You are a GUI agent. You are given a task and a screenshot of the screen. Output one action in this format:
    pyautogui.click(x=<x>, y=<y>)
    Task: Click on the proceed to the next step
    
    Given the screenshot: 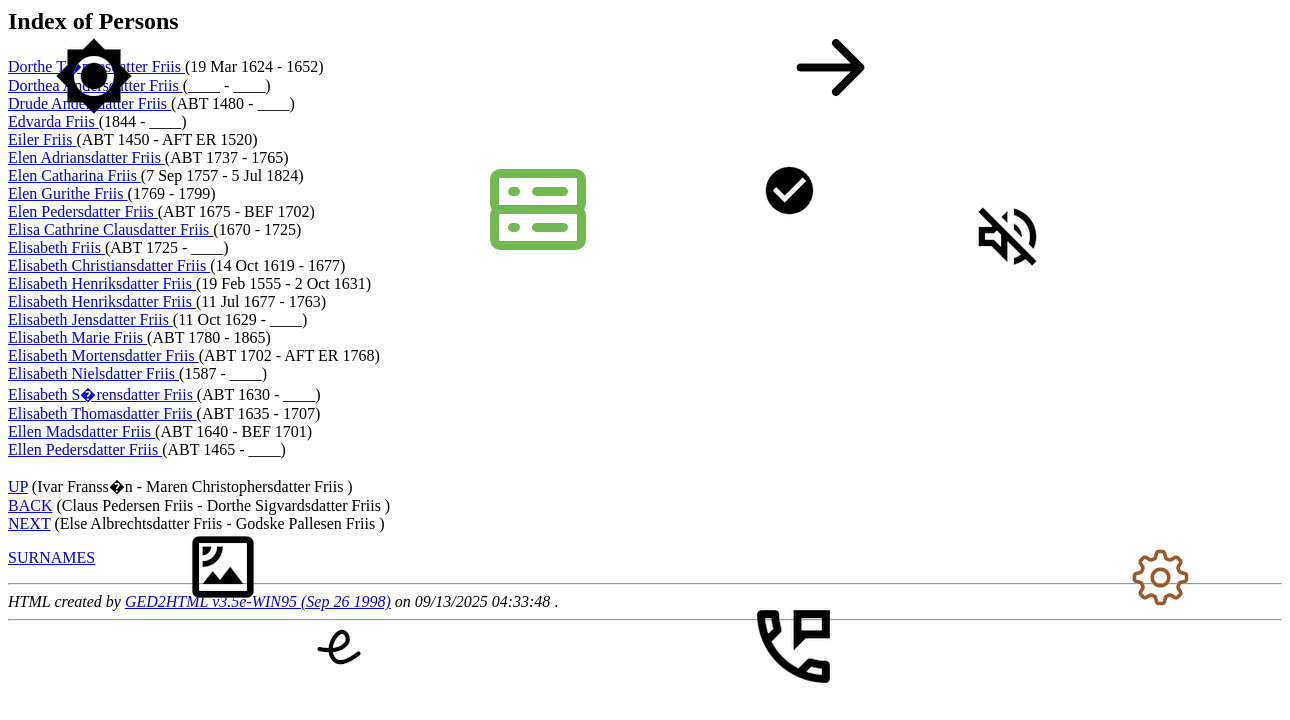 What is the action you would take?
    pyautogui.click(x=830, y=67)
    